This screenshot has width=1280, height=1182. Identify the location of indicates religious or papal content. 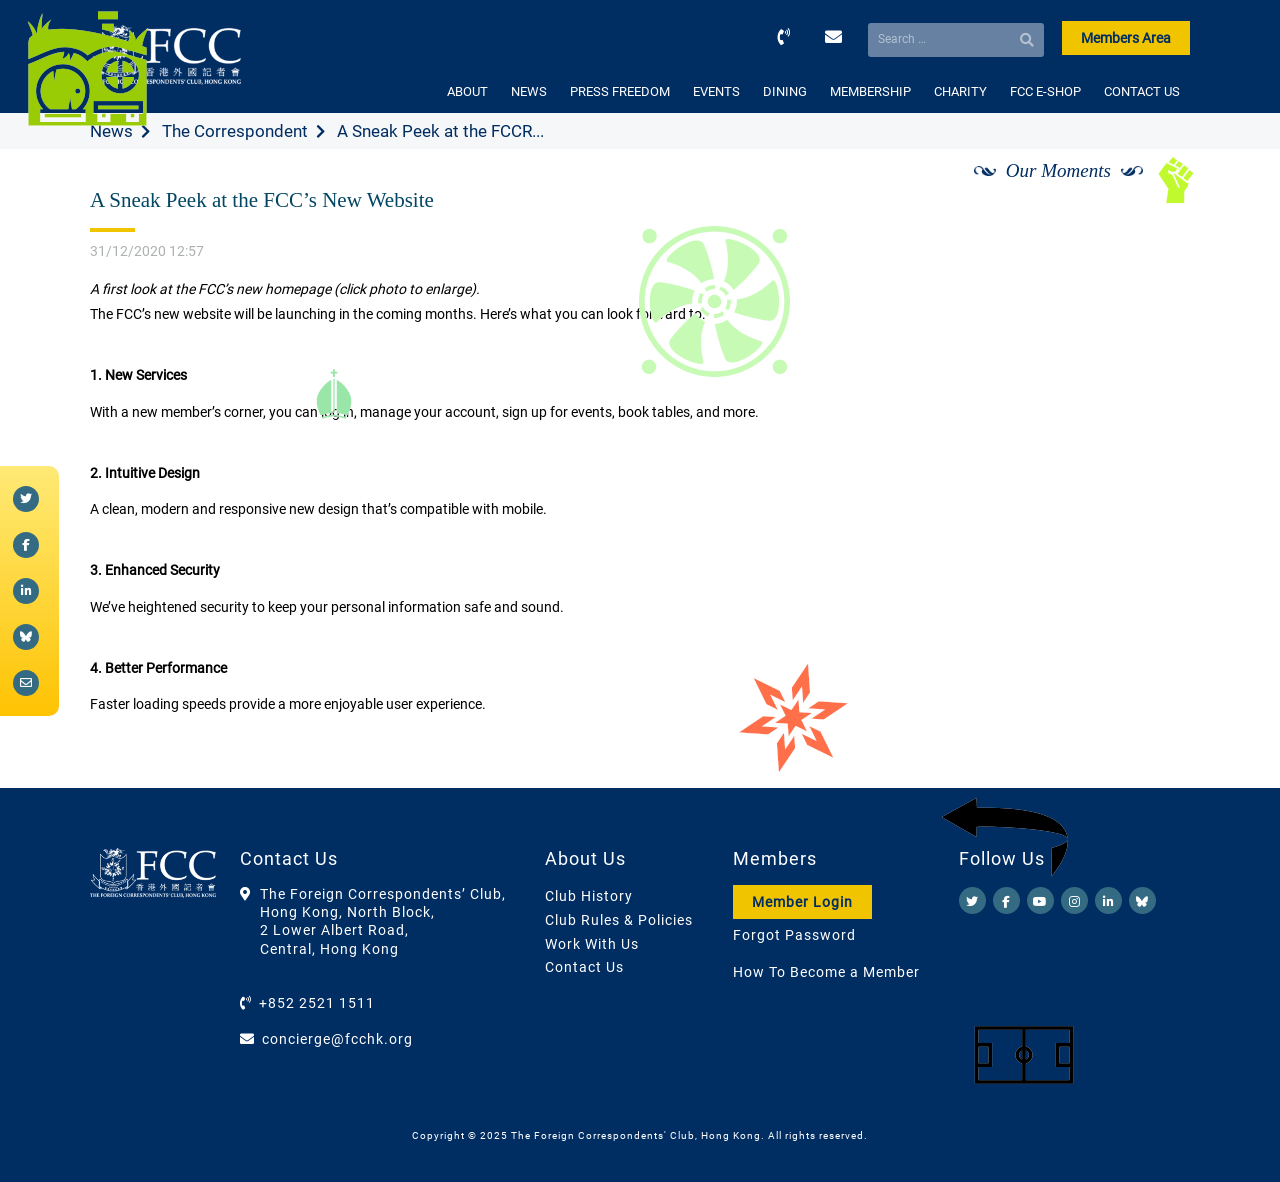
(334, 394).